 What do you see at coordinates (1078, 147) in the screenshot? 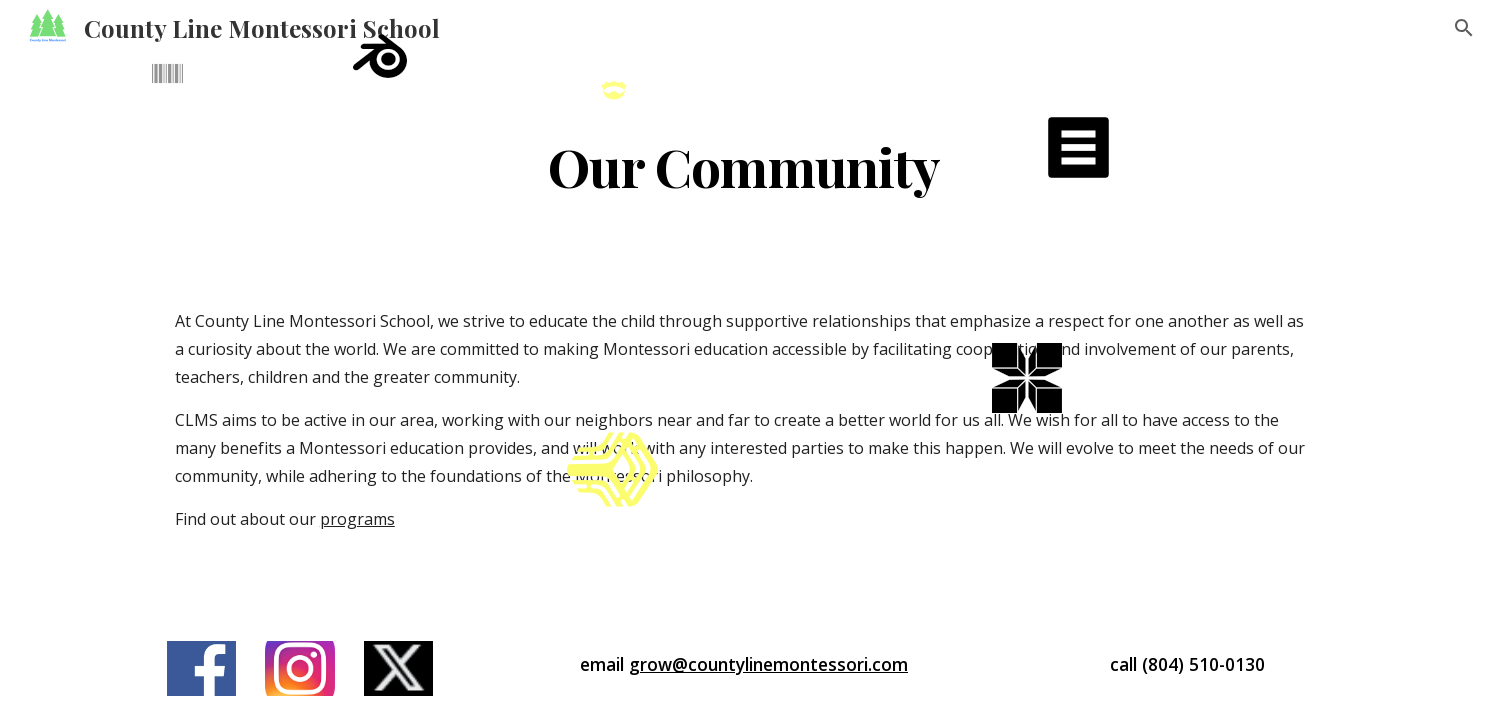
I see `switch to horizontal layout view` at bounding box center [1078, 147].